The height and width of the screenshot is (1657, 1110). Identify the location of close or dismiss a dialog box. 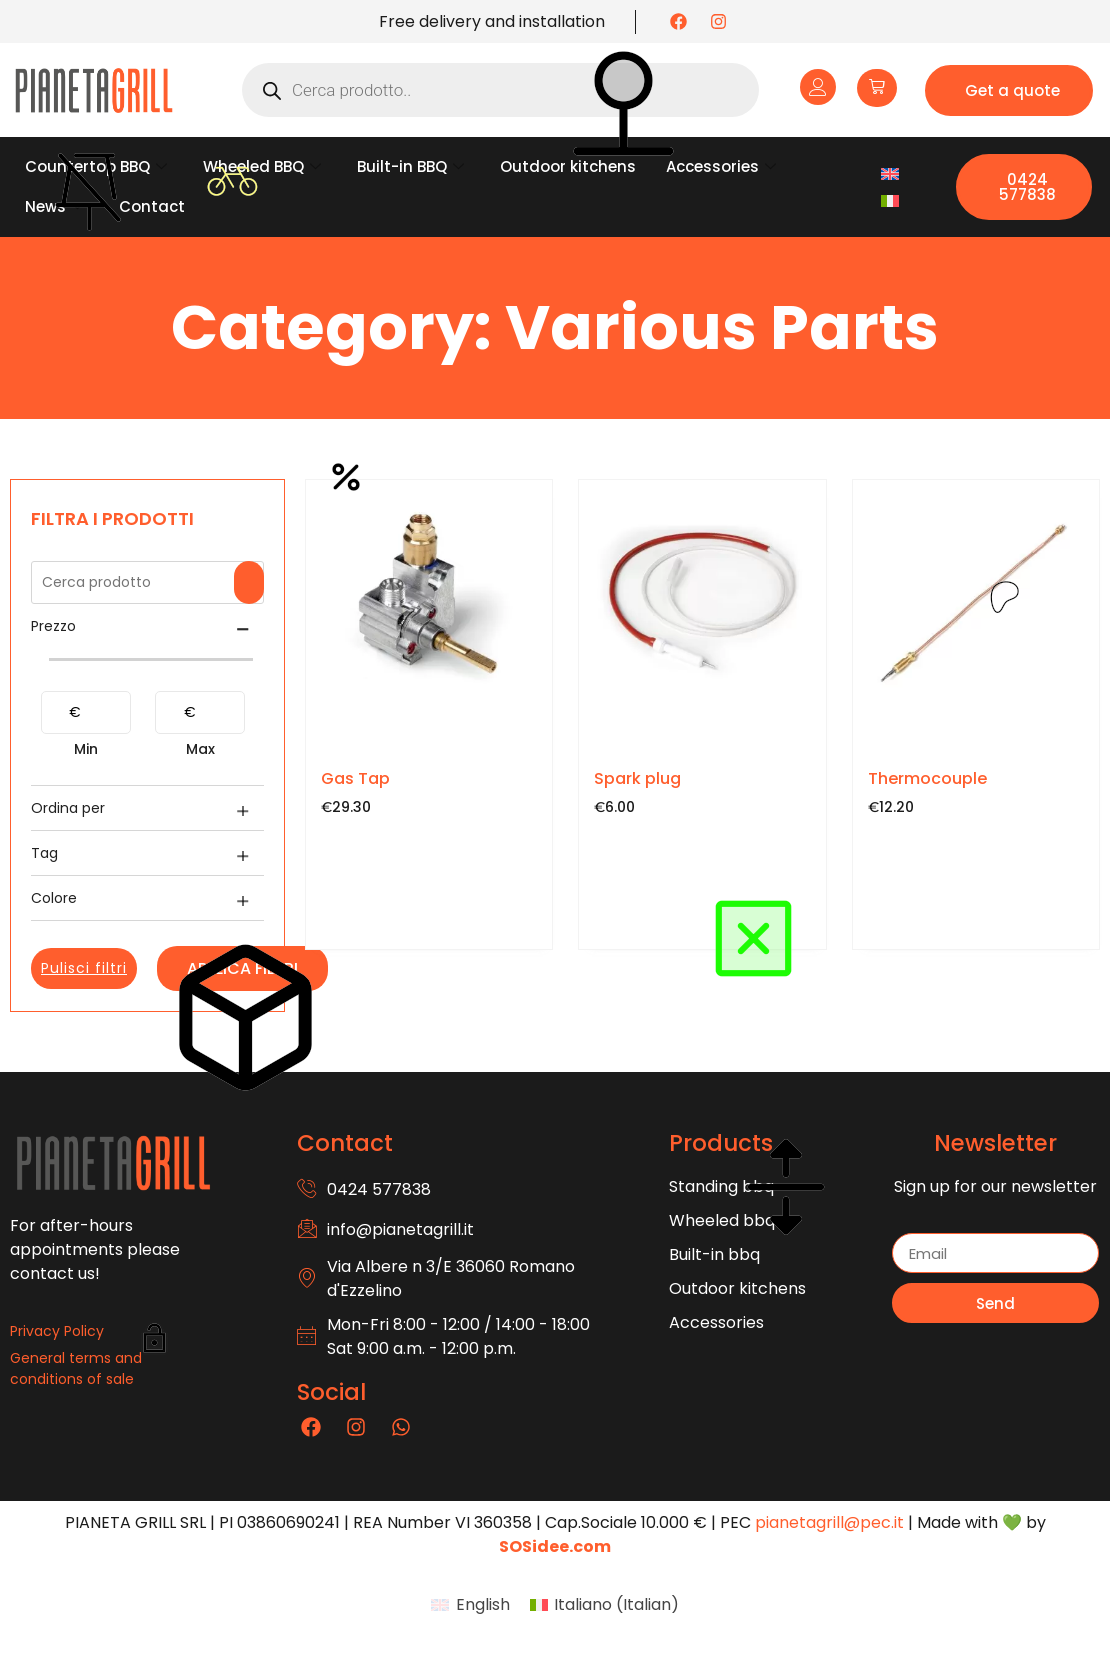
(753, 938).